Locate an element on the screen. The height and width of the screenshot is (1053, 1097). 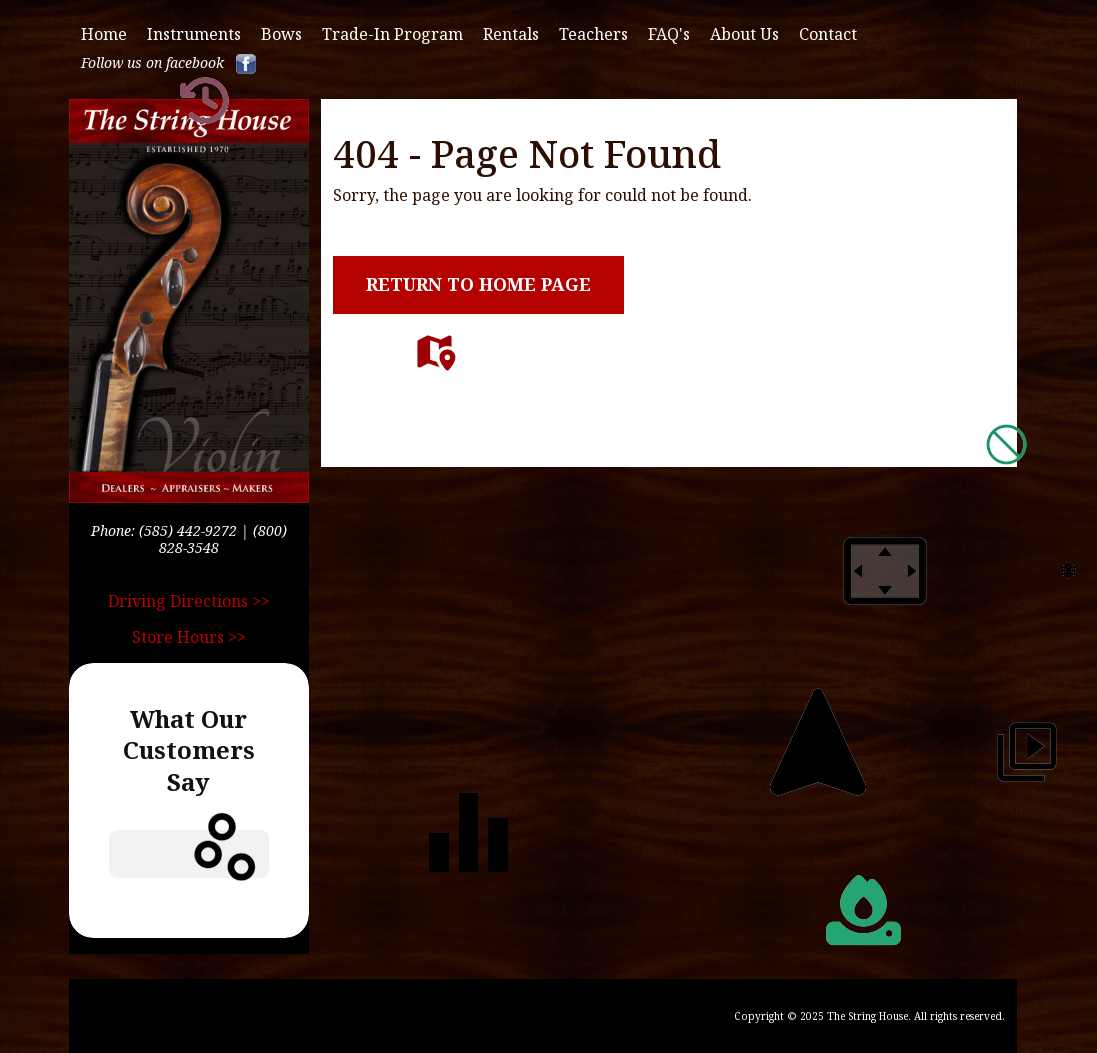
view map with pinned location is located at coordinates (434, 351).